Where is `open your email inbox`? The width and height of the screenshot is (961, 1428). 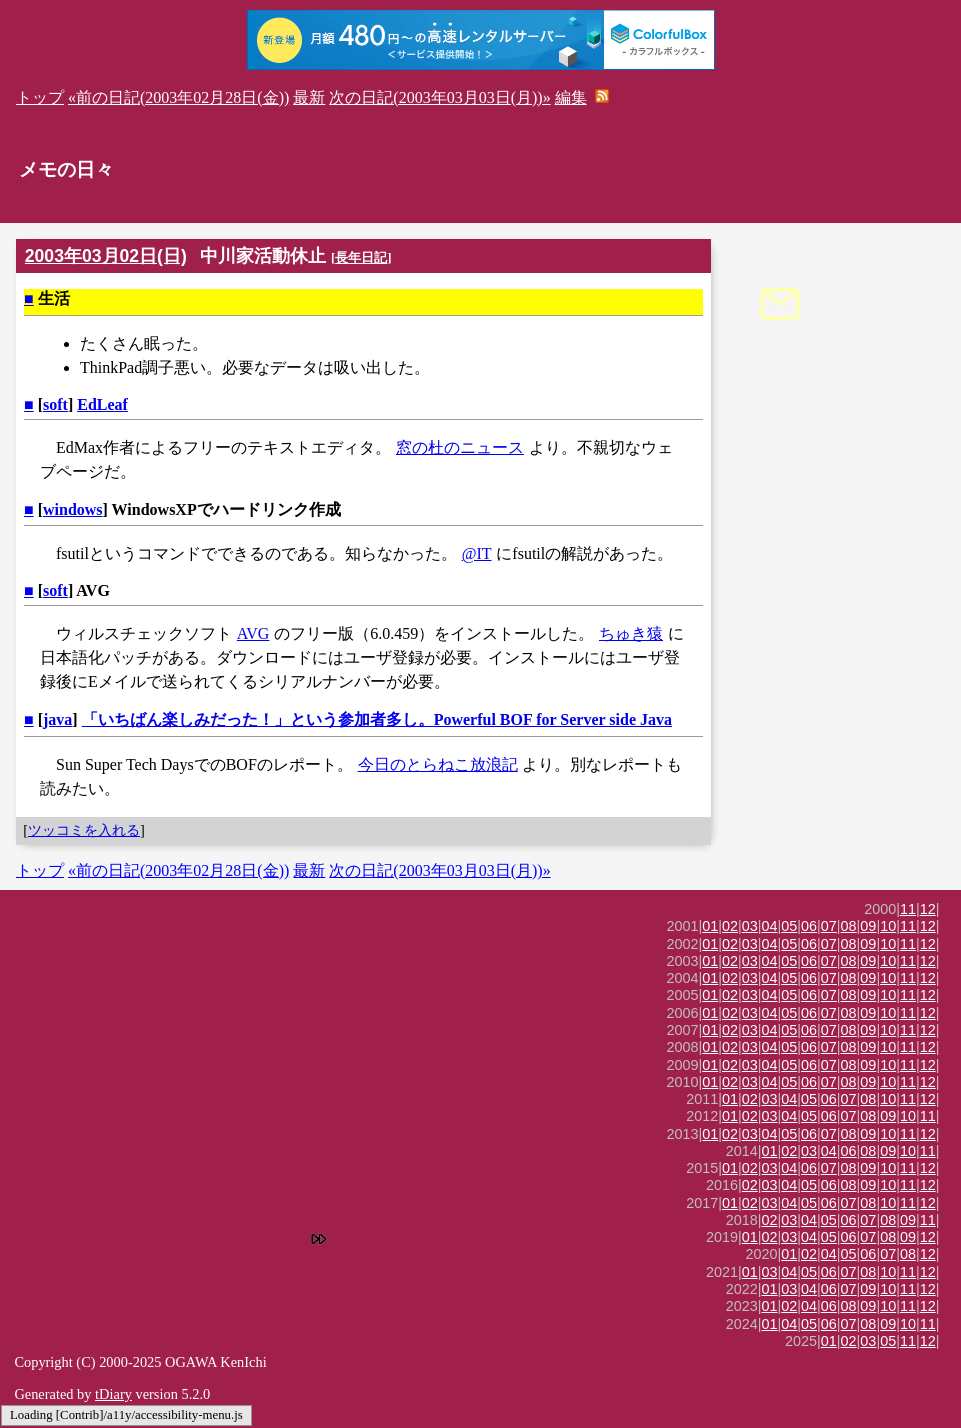 open your email inbox is located at coordinates (780, 304).